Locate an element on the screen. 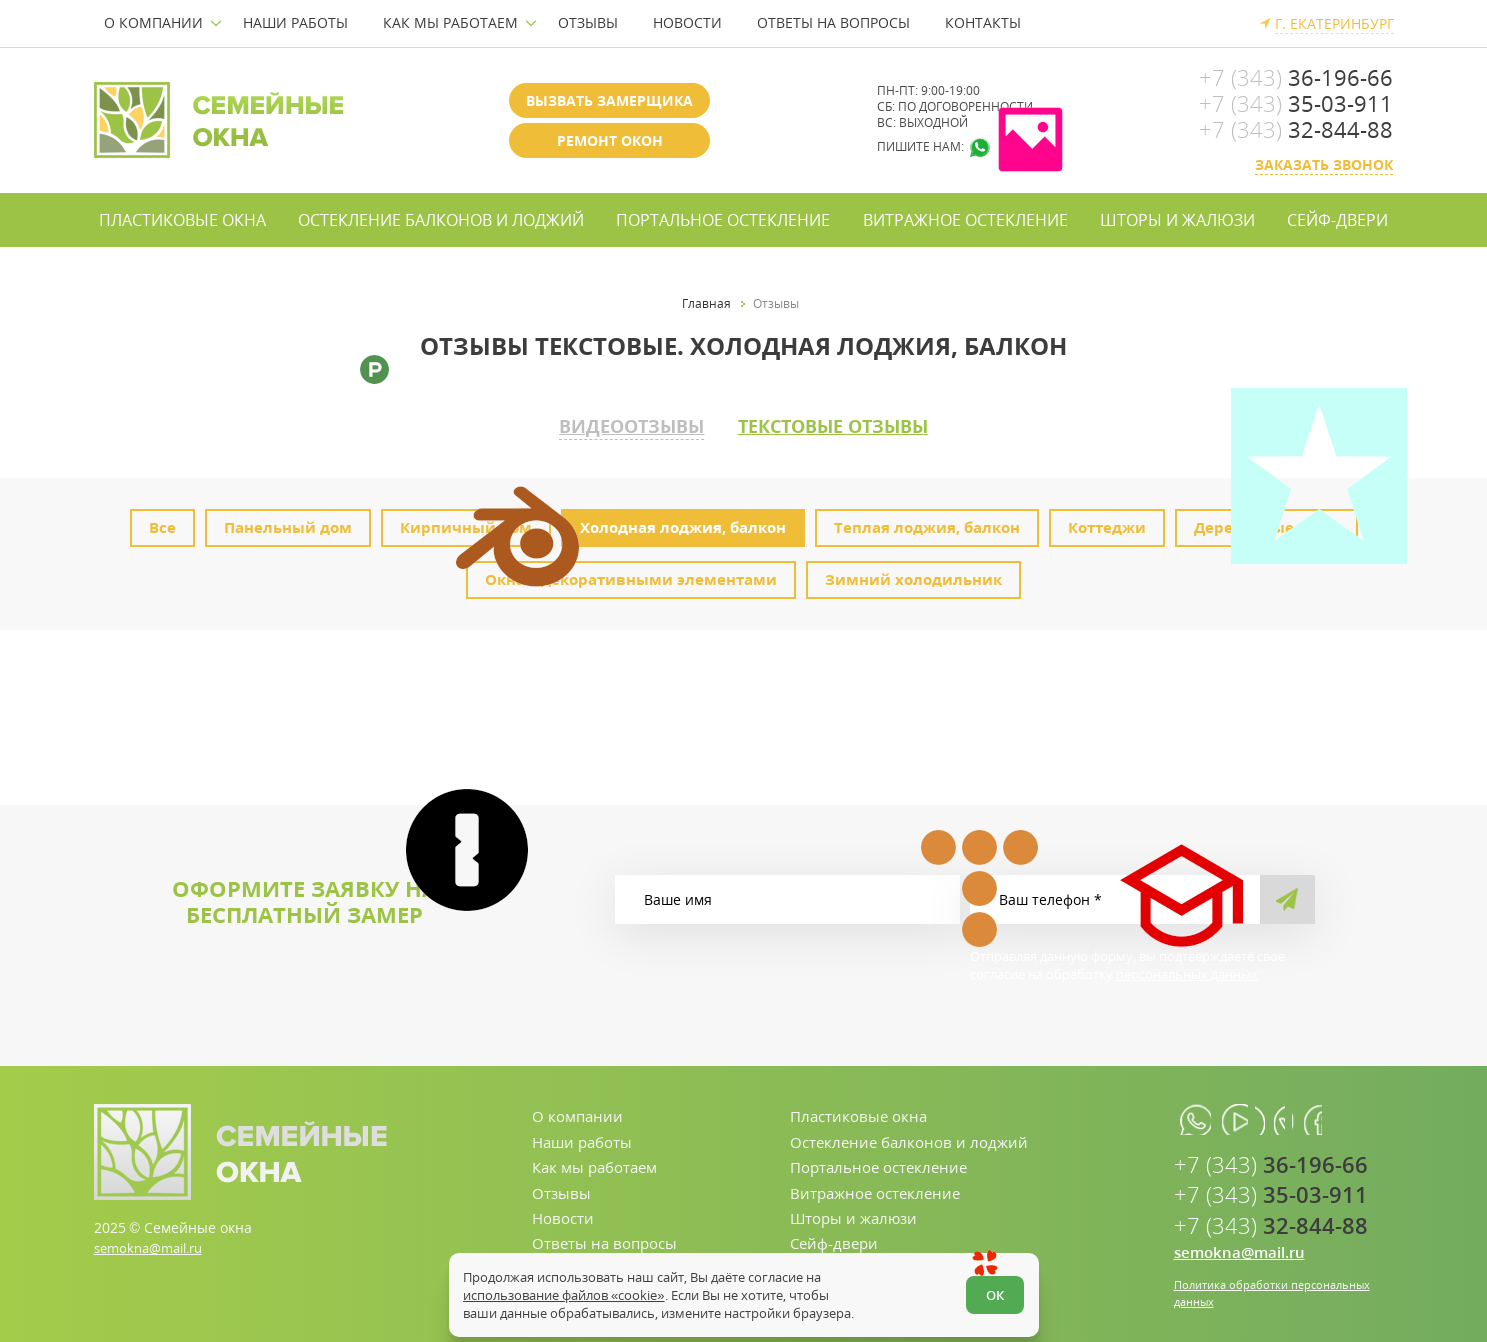 Image resolution: width=1487 pixels, height=1342 pixels. view image or photo is located at coordinates (1030, 139).